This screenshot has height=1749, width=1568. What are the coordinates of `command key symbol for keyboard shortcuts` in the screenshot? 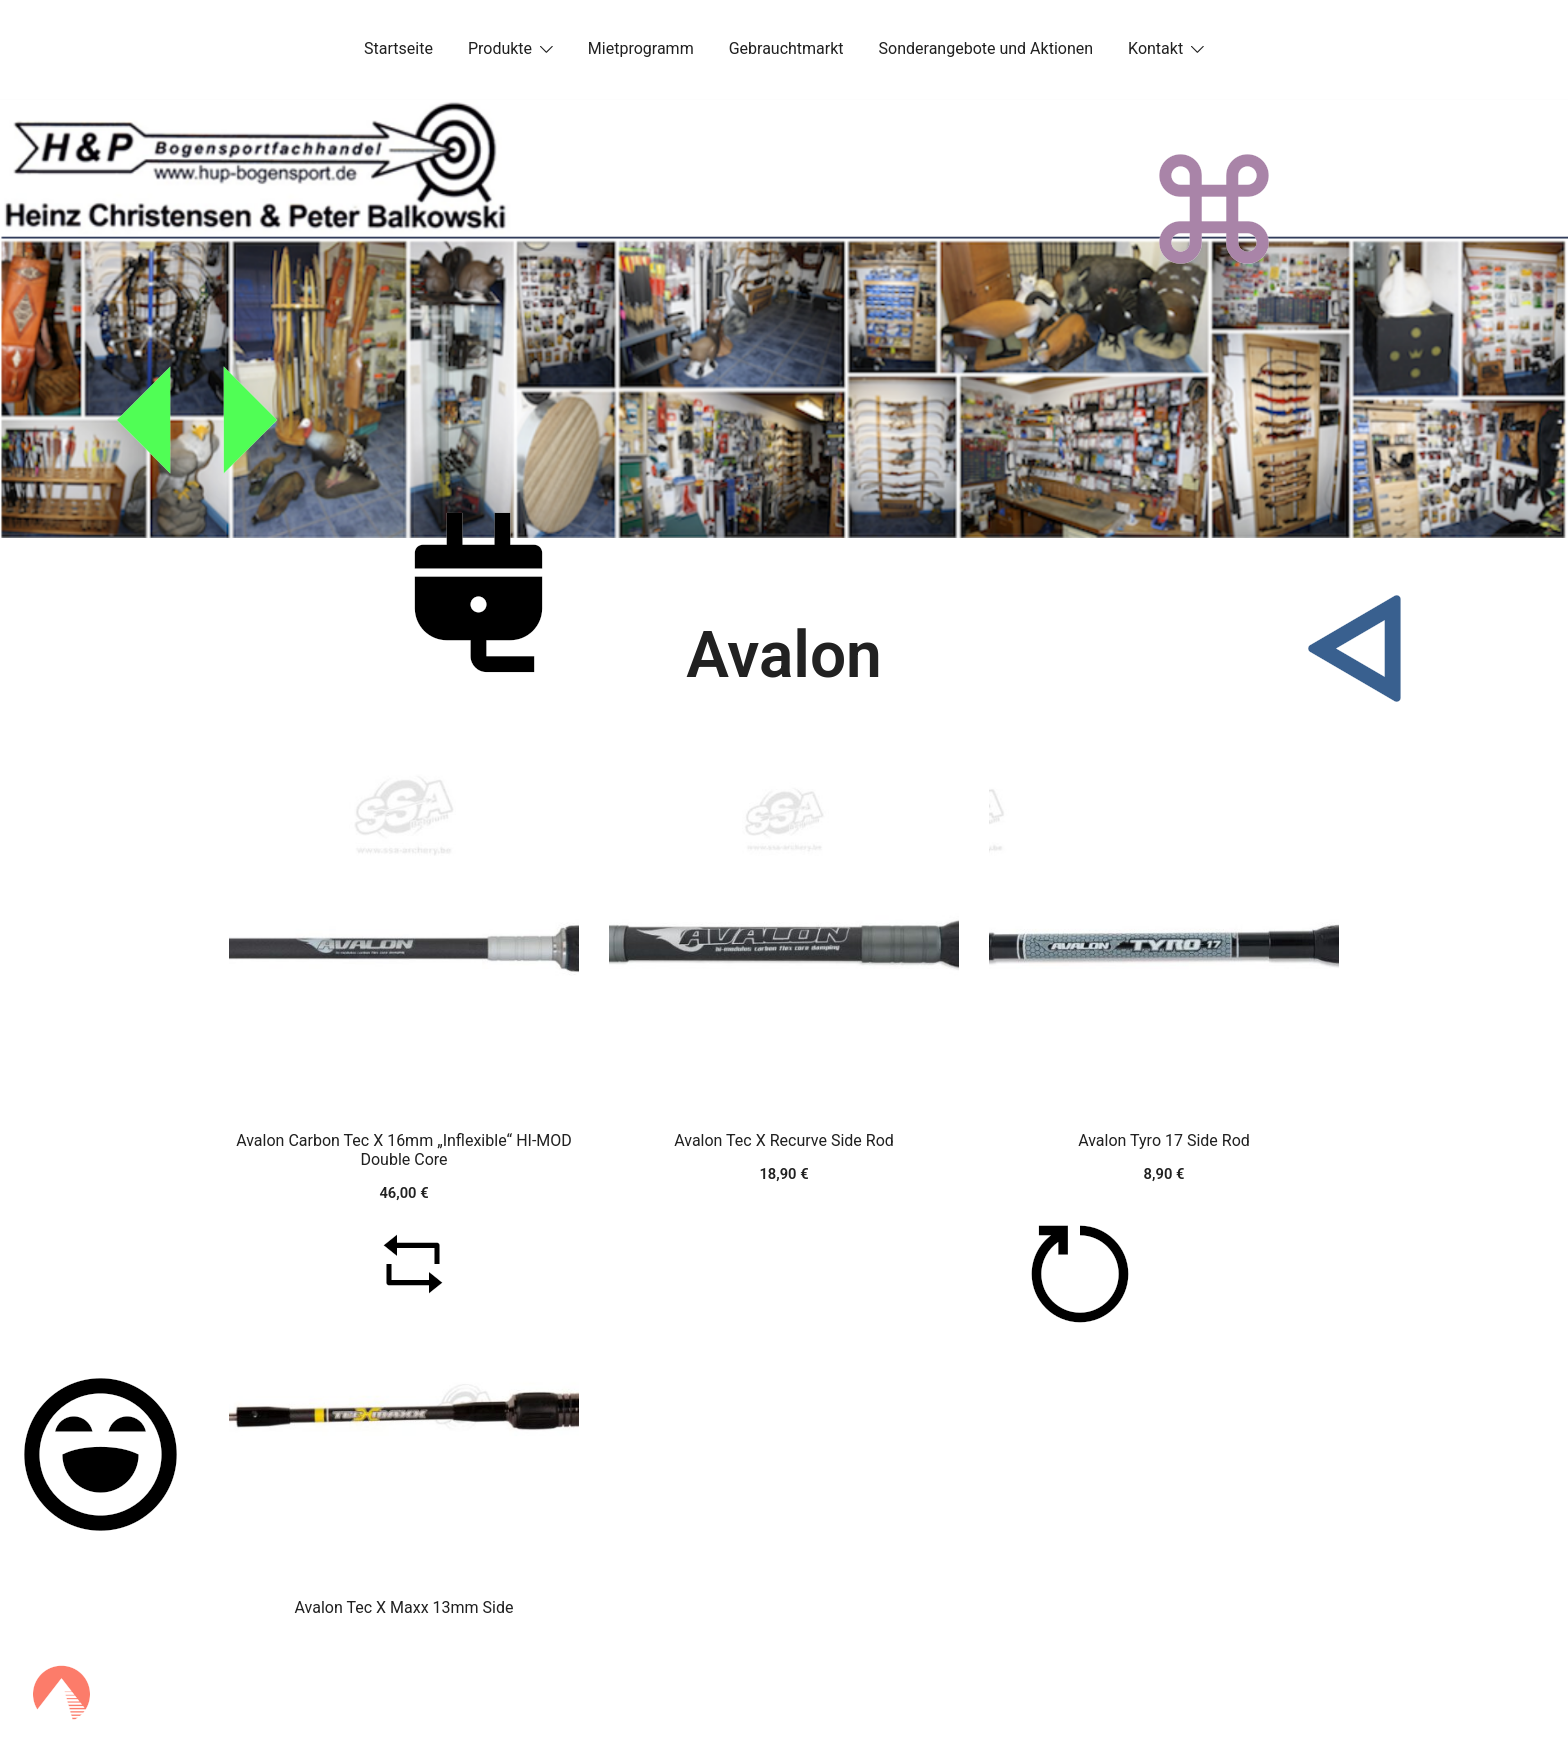 It's located at (1214, 209).